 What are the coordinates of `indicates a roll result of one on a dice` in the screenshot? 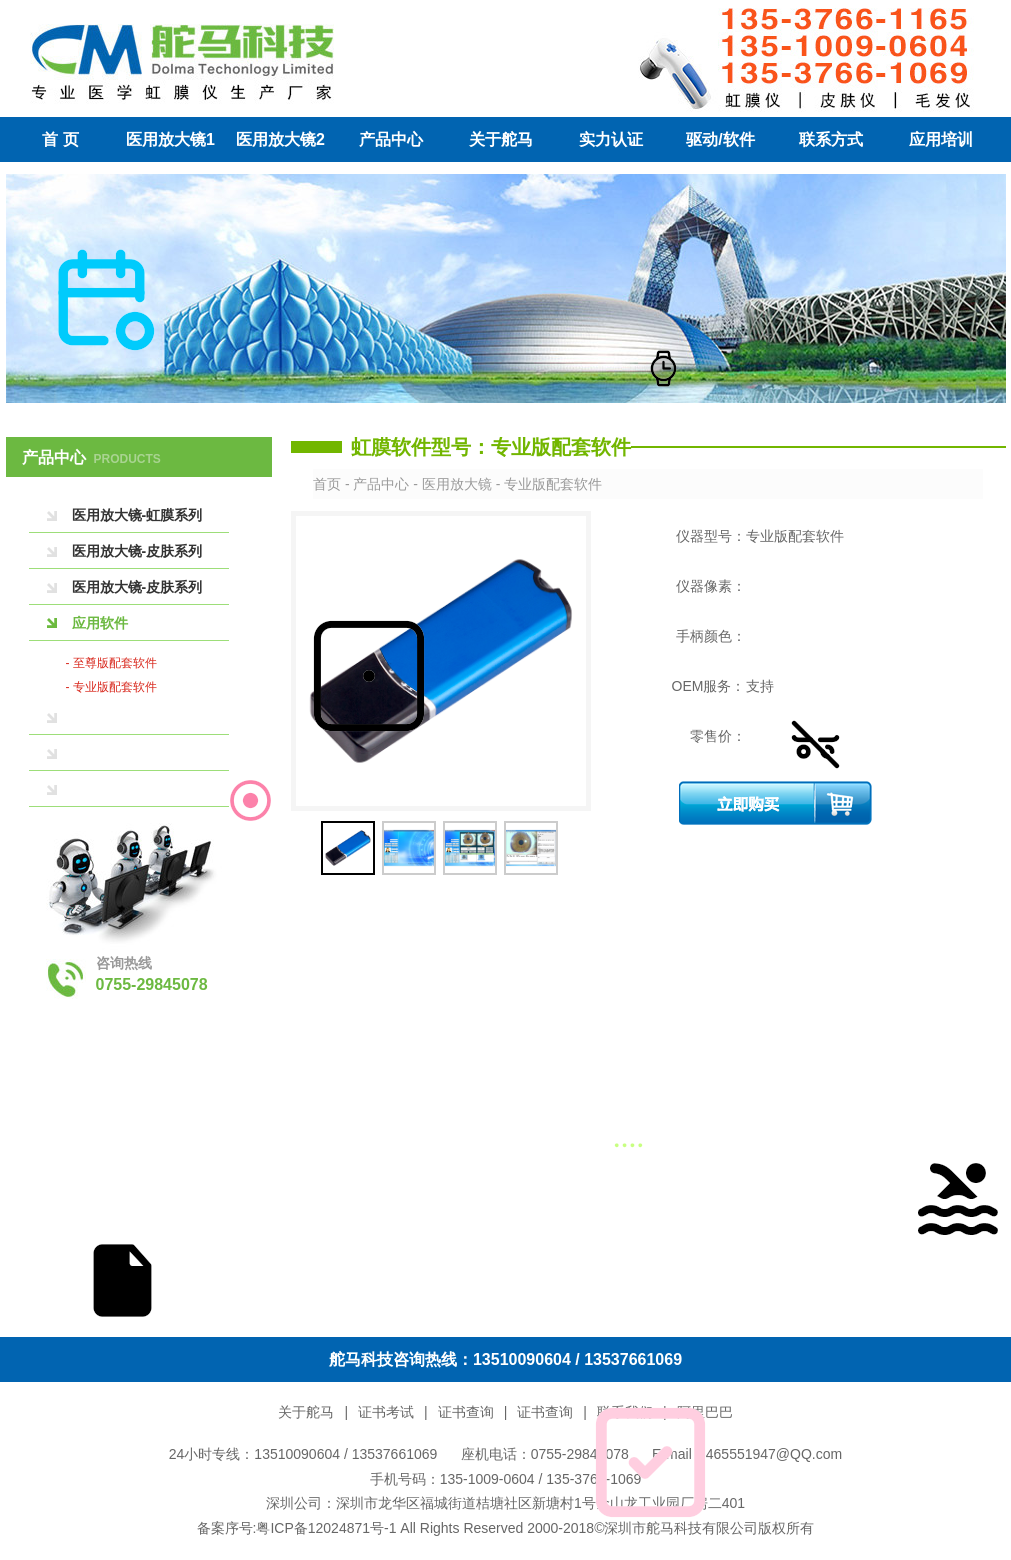 It's located at (369, 676).